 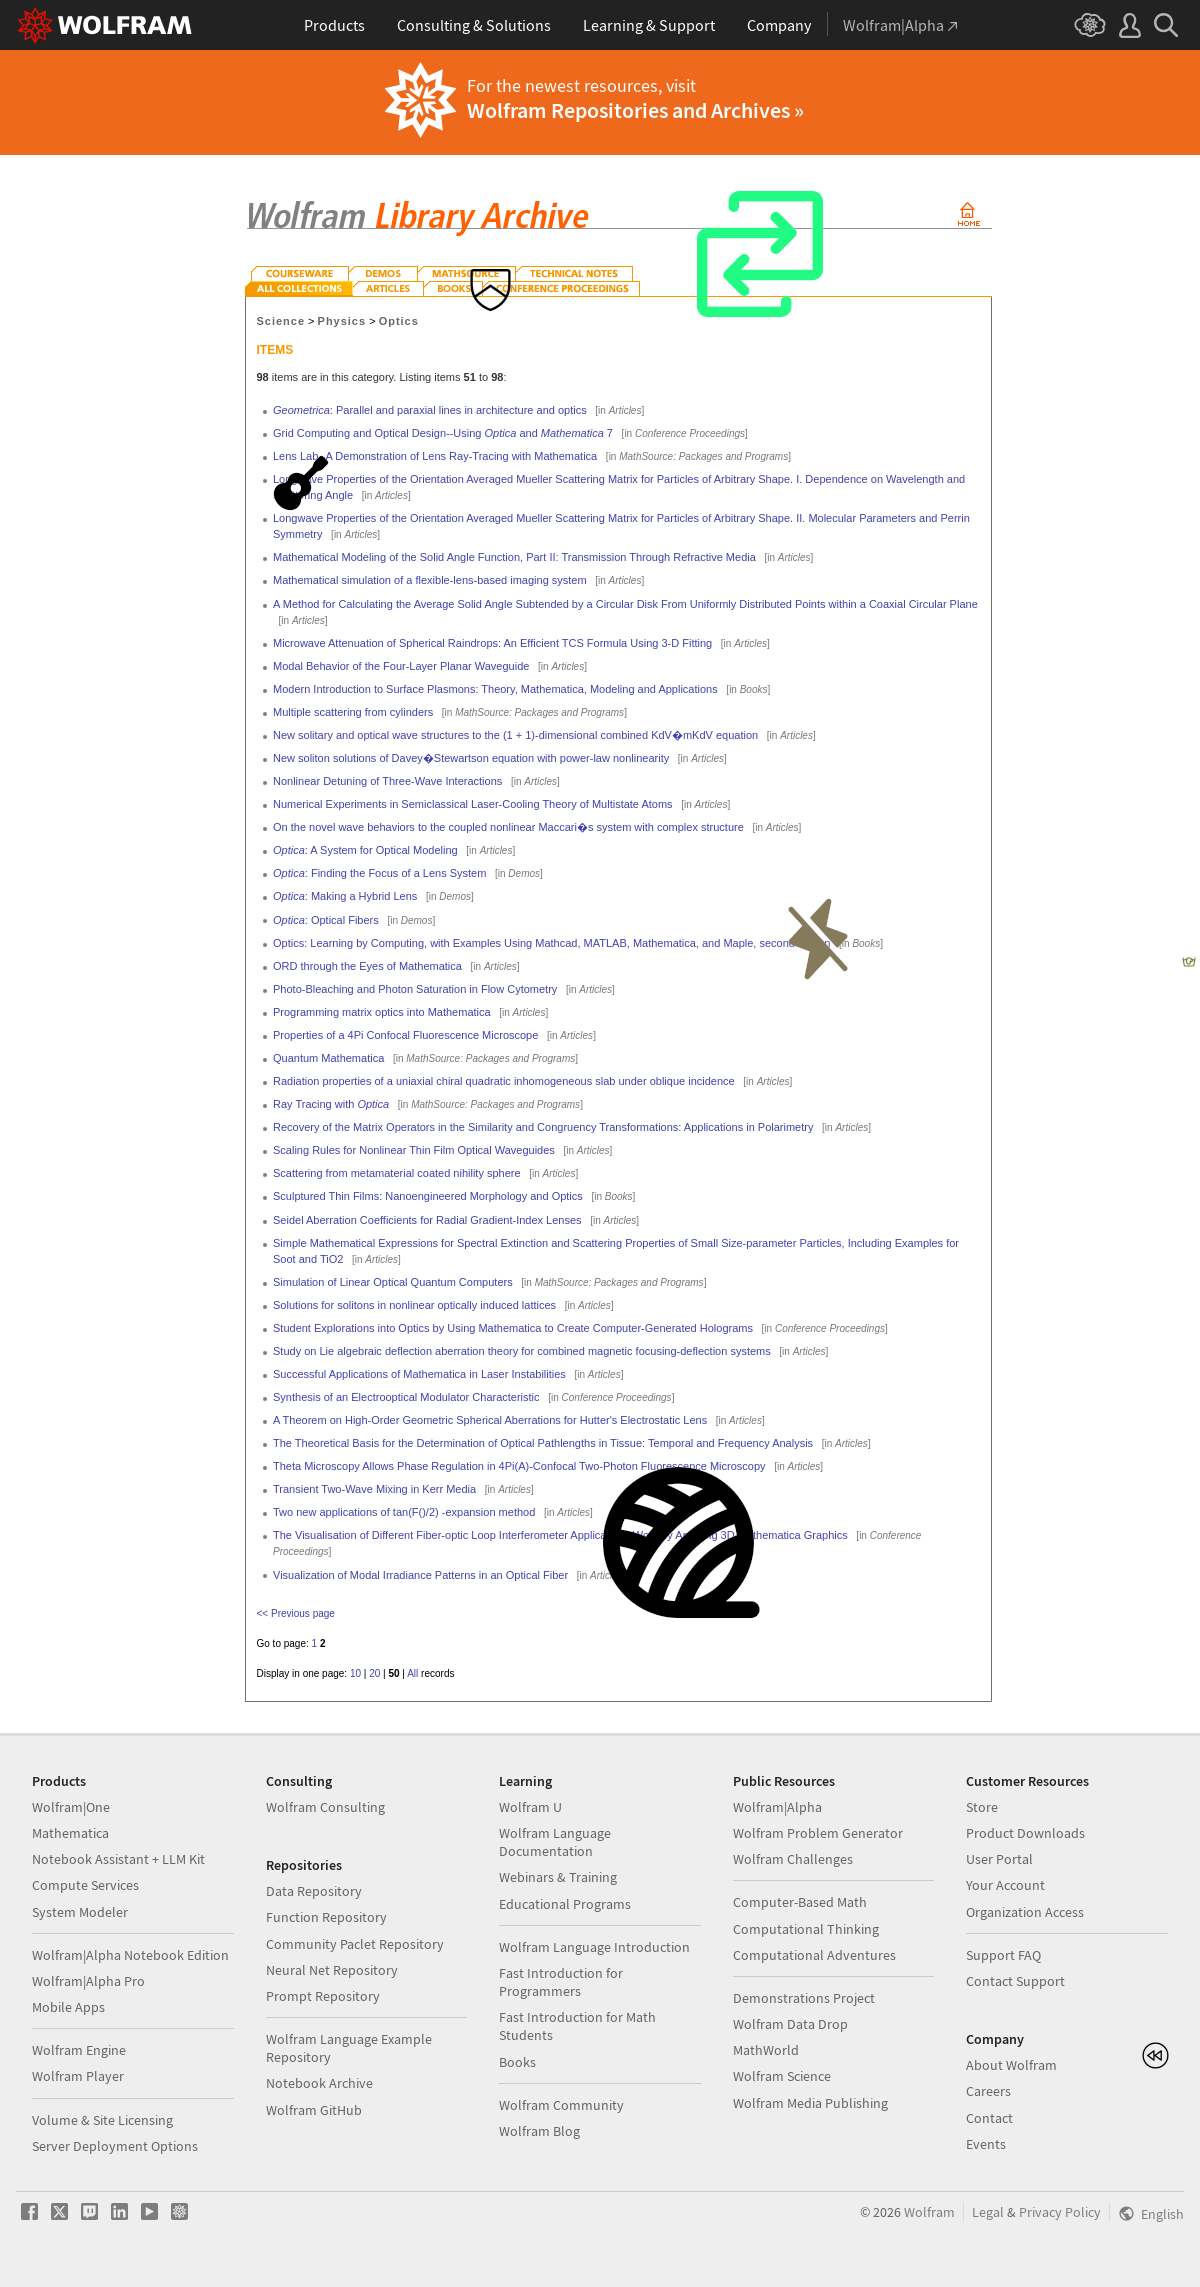 I want to click on swap or exchange items, so click(x=760, y=254).